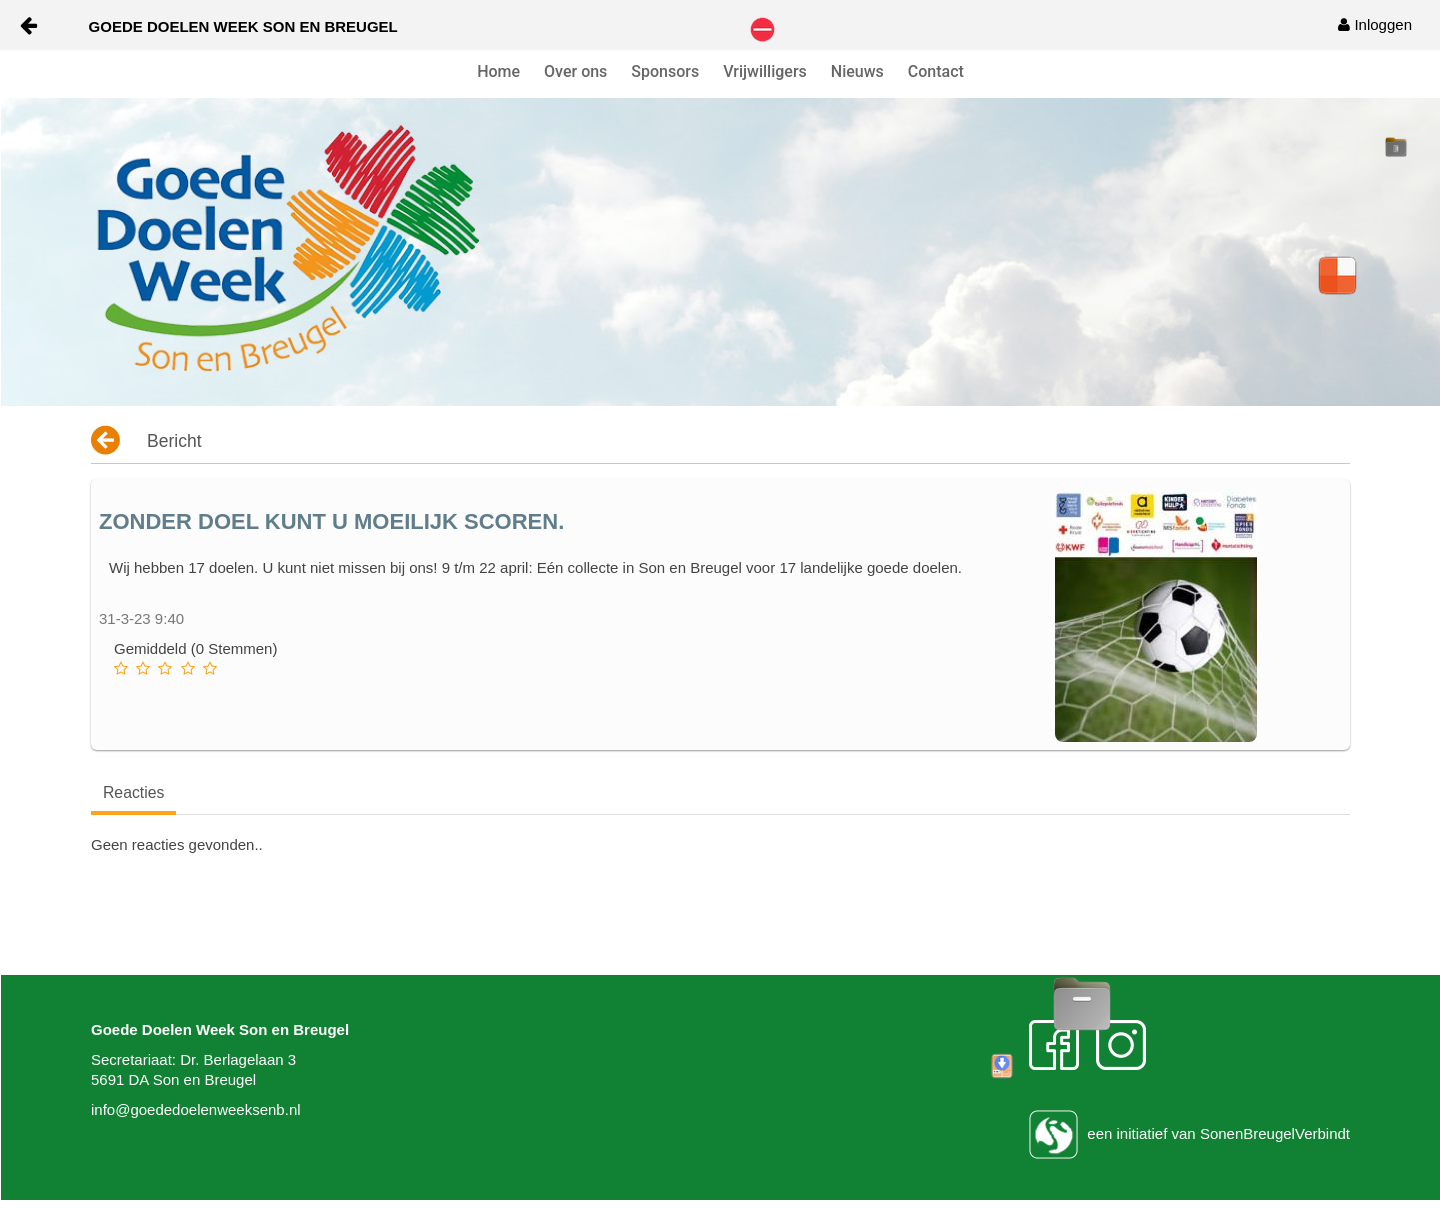 The height and width of the screenshot is (1230, 1440). What do you see at coordinates (762, 29) in the screenshot?
I see `indicates an error has occurred` at bounding box center [762, 29].